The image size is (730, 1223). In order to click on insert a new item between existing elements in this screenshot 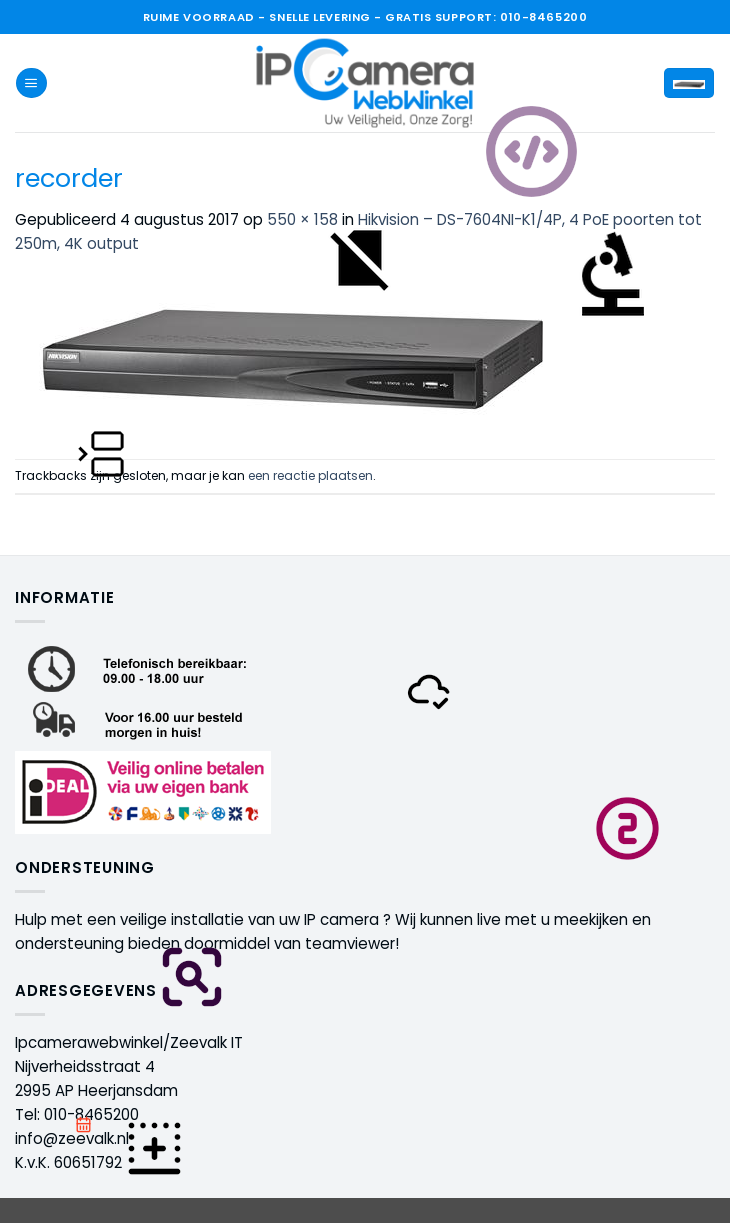, I will do `click(101, 454)`.